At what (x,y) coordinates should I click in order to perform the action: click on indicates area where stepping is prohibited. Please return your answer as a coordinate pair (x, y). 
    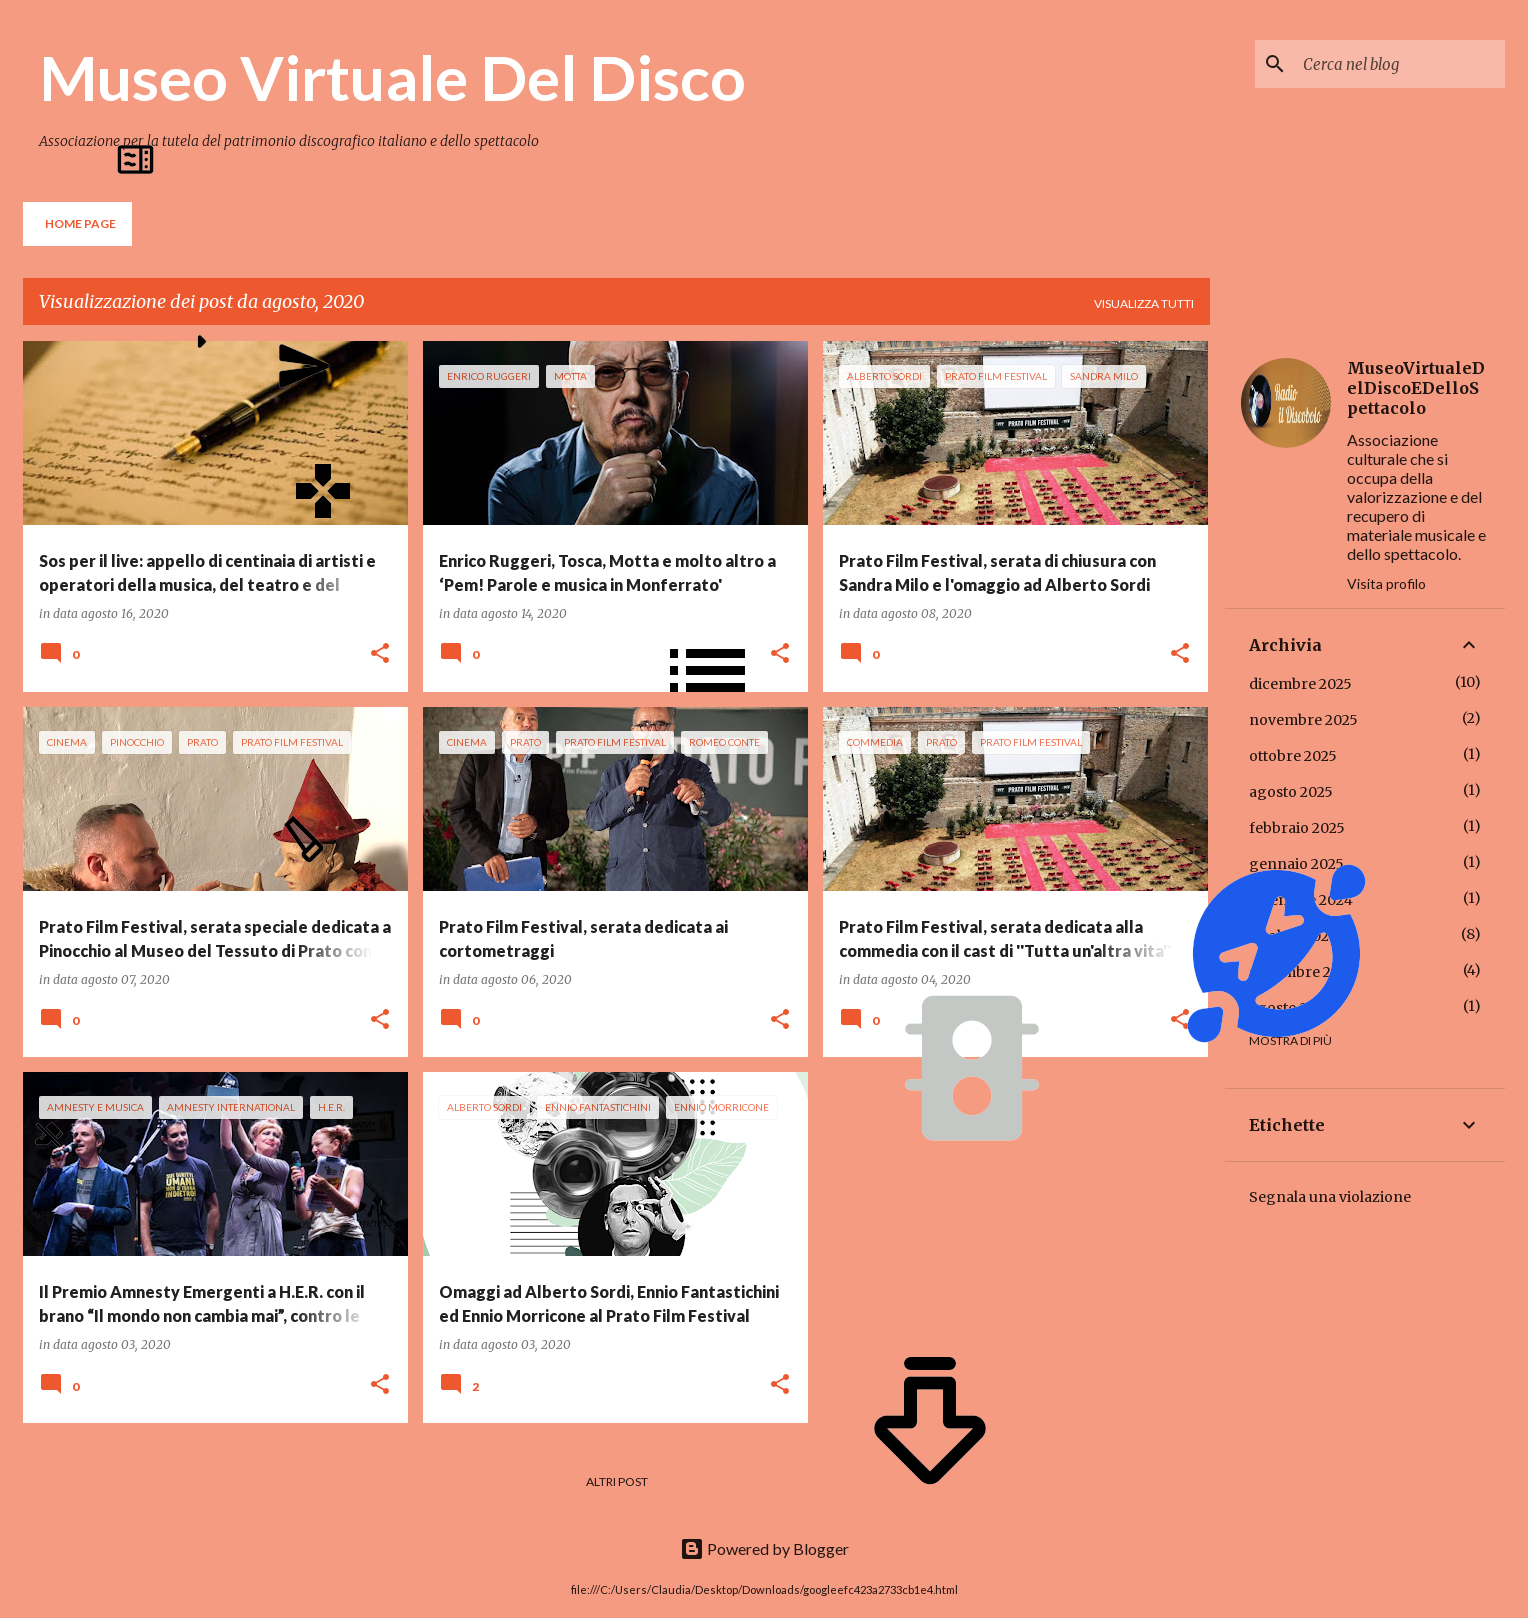
    Looking at the image, I should click on (49, 1134).